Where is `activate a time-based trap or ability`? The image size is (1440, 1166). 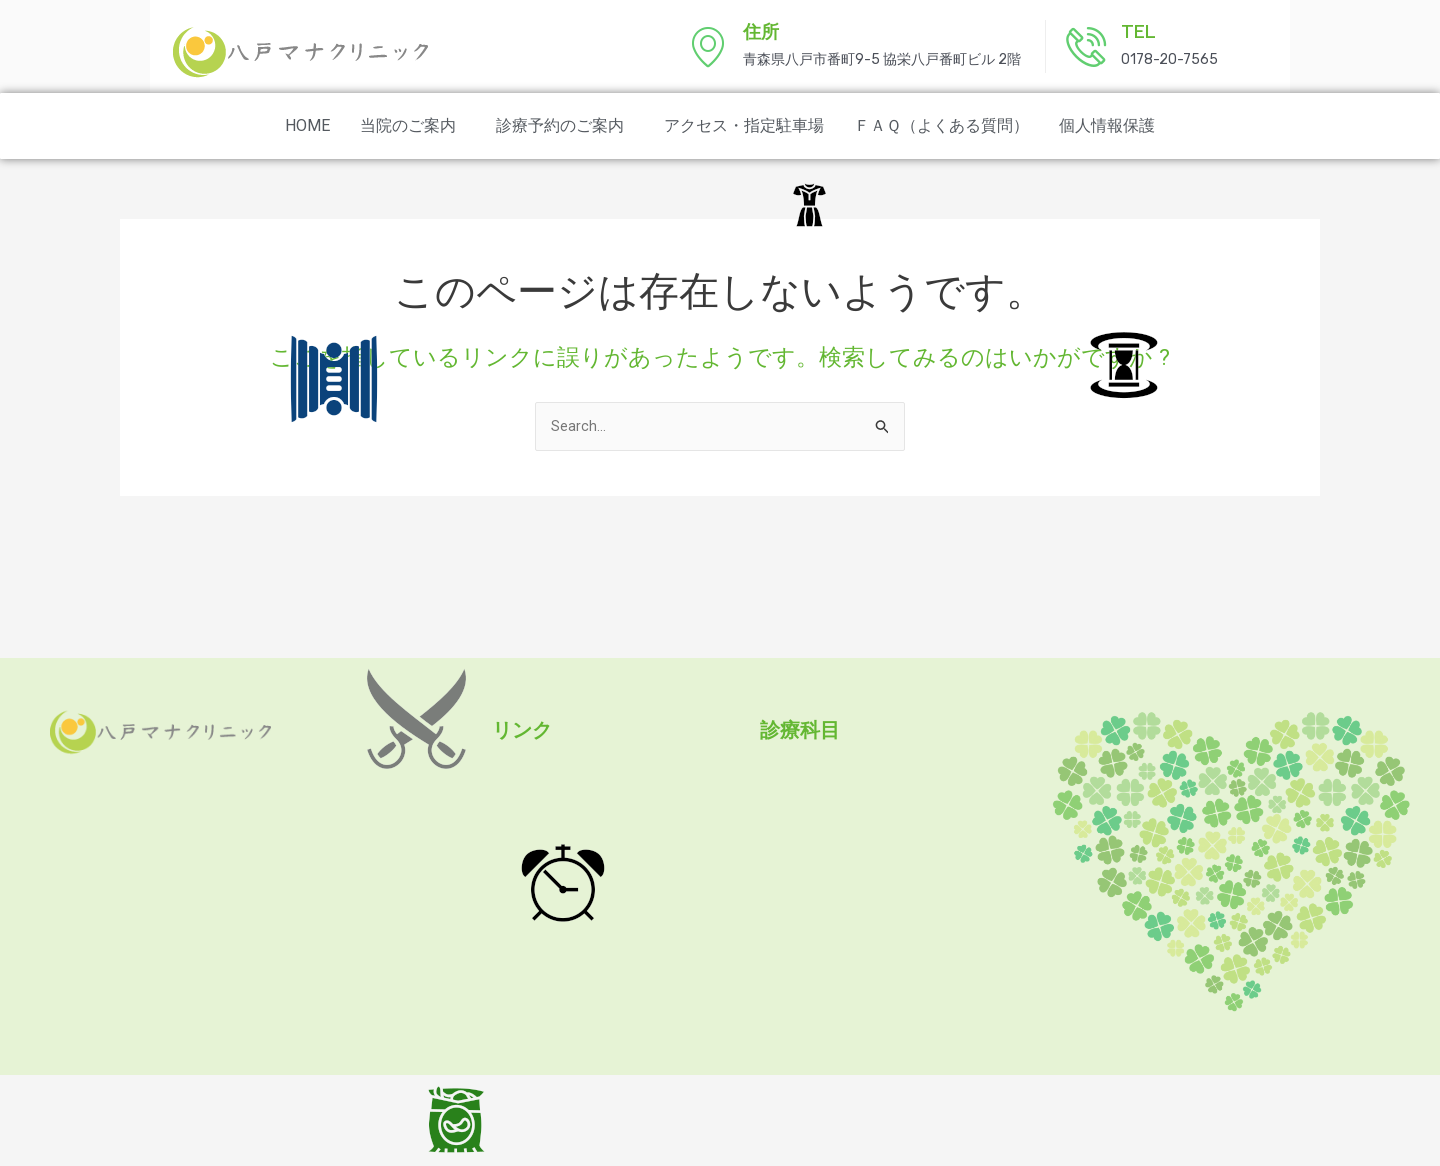
activate a time-based trap or ability is located at coordinates (1124, 365).